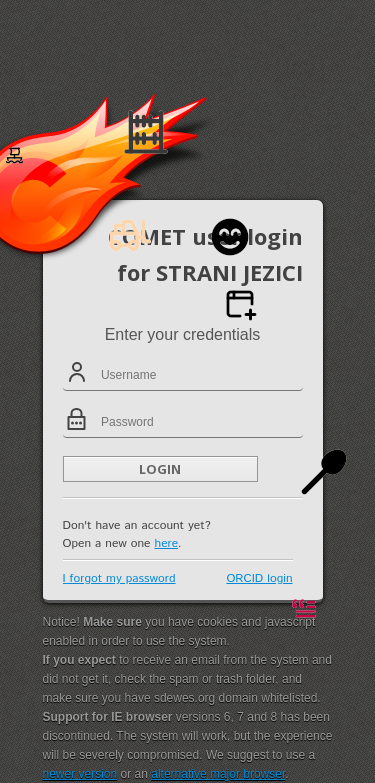 This screenshot has width=375, height=783. I want to click on add a positive reaction or emoji, so click(230, 237).